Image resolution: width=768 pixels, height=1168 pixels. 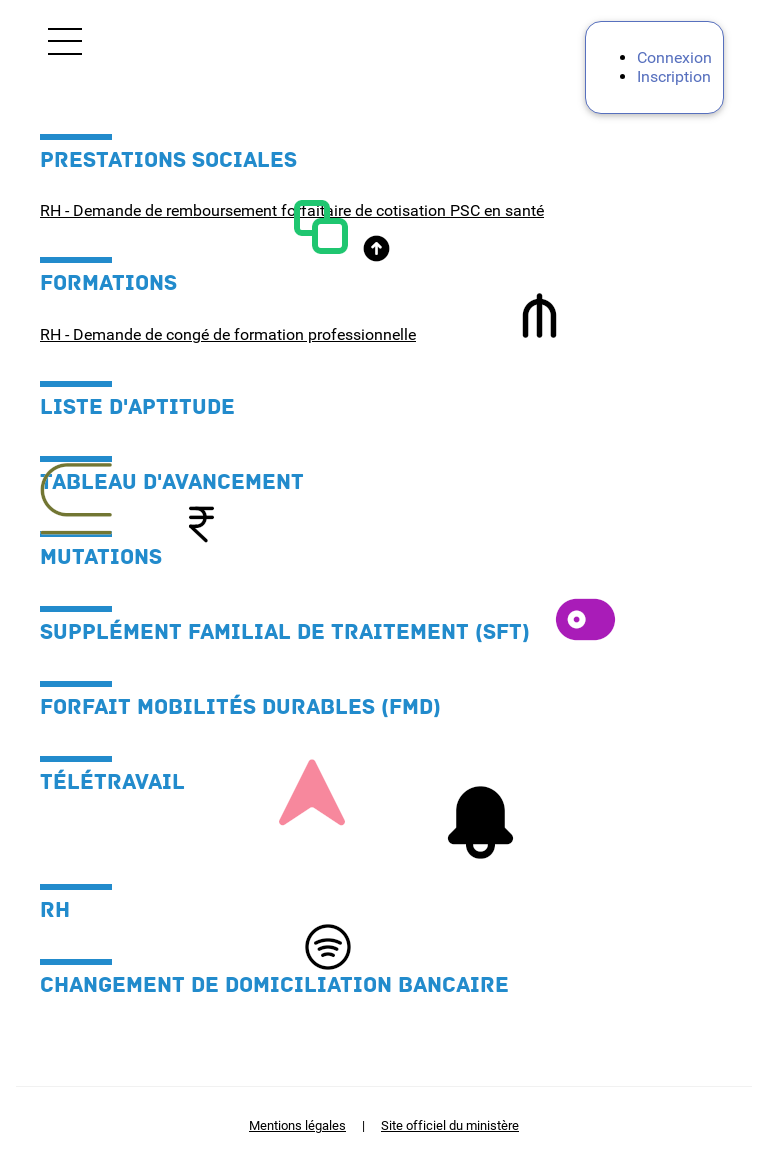 I want to click on copy to clipboard, so click(x=321, y=227).